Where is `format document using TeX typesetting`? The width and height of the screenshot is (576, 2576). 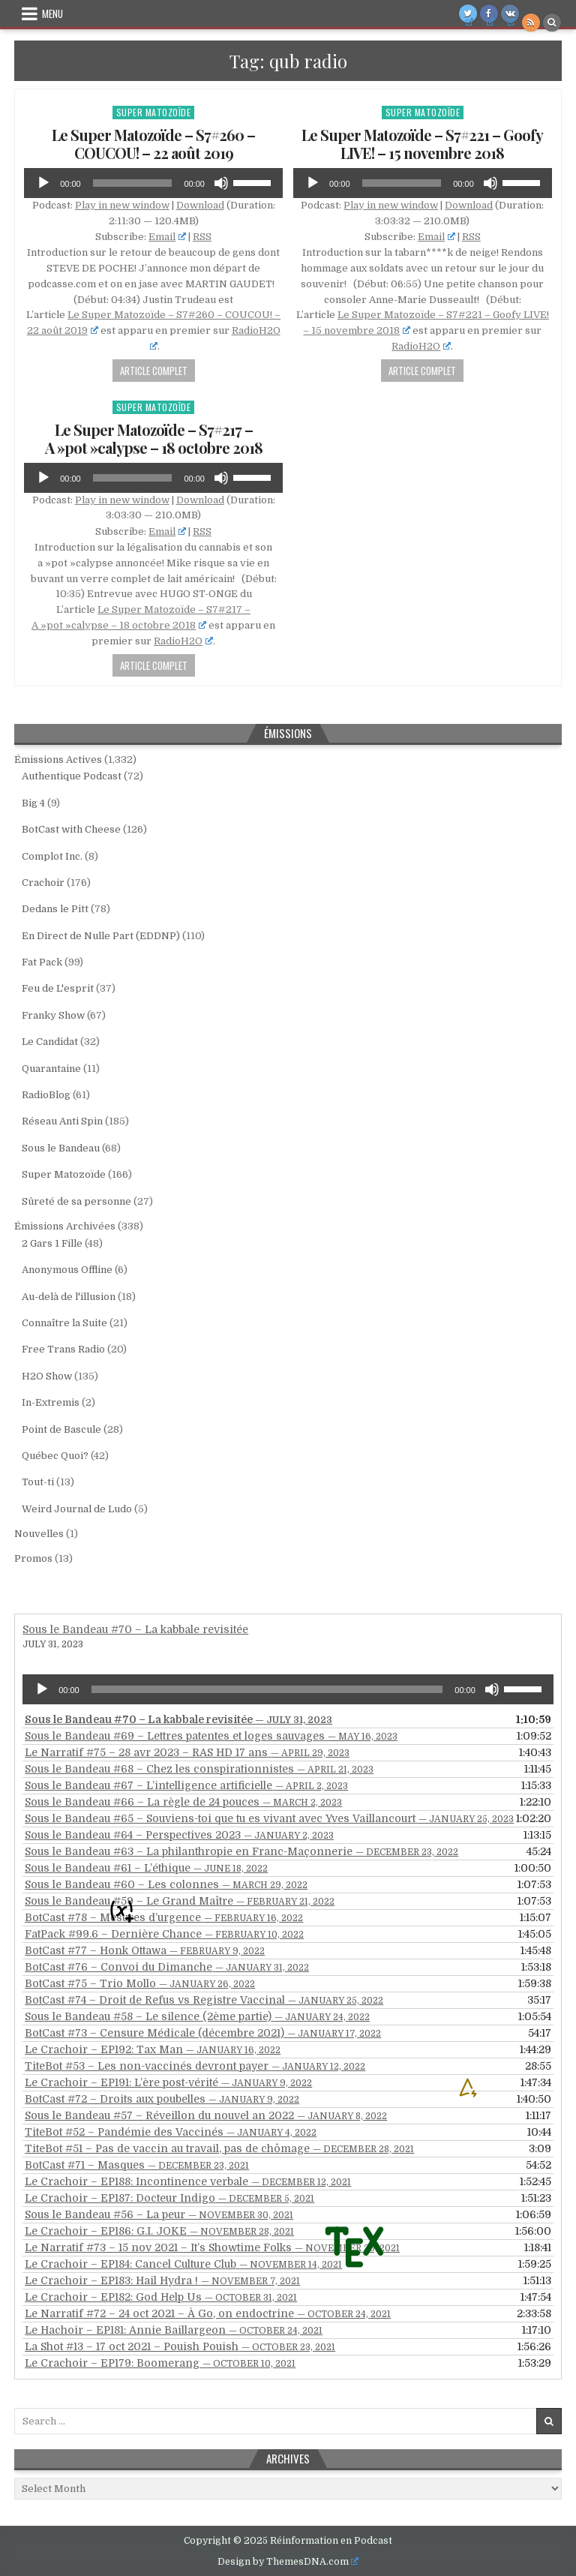 format document using TeX typesetting is located at coordinates (354, 2244).